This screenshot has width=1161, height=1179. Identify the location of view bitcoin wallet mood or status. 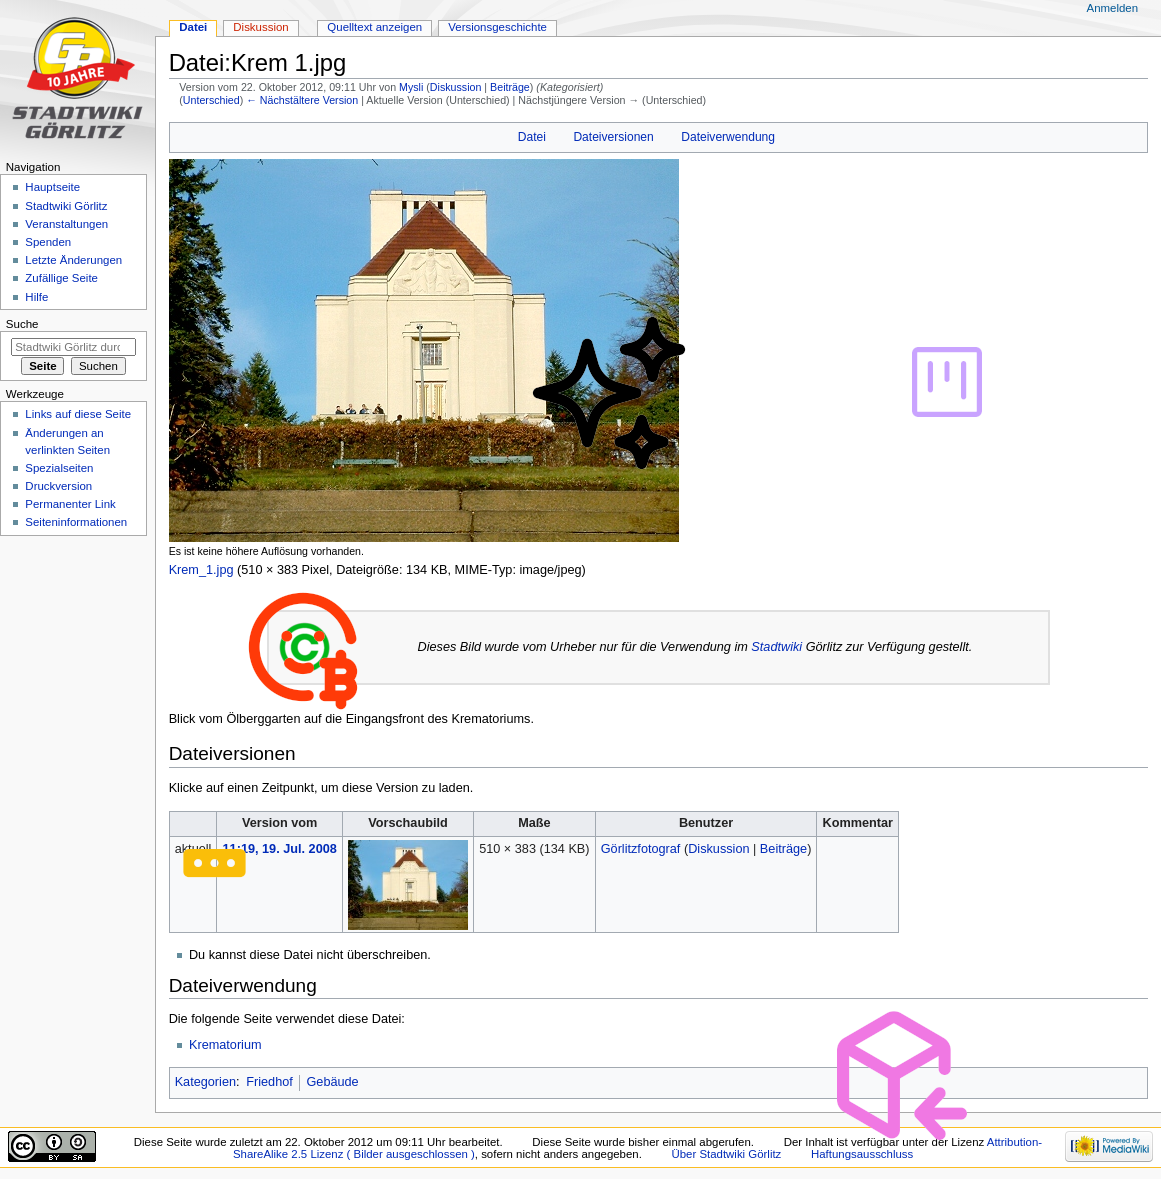
(303, 647).